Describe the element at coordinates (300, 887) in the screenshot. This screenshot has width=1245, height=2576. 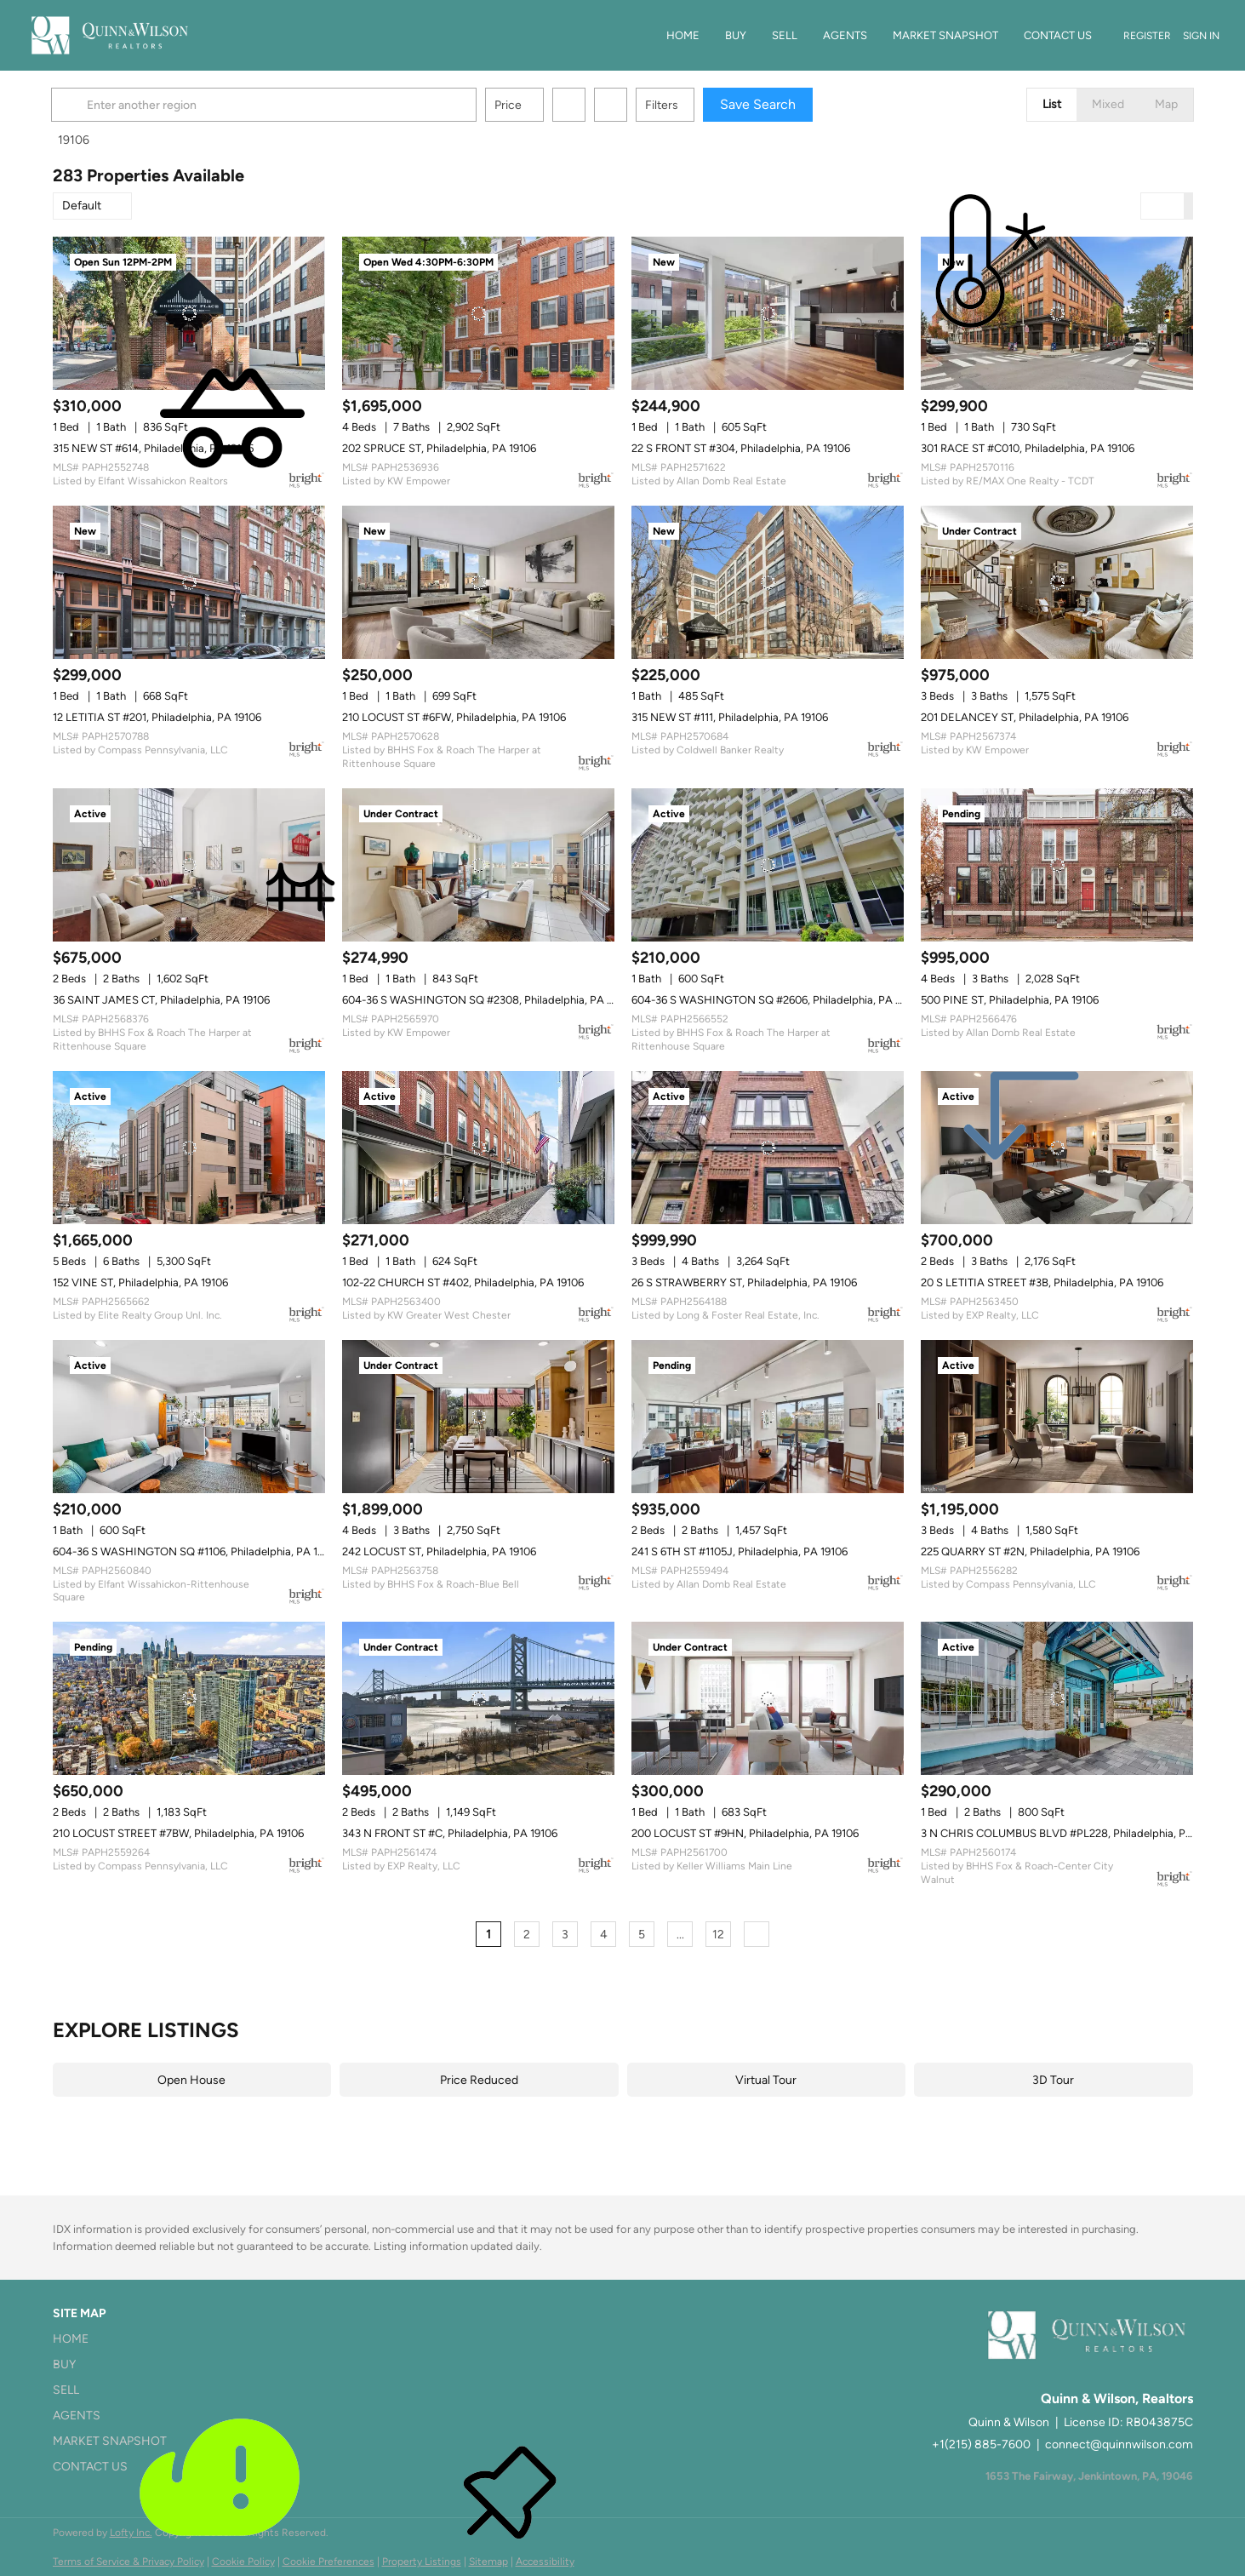
I see `navigate to bridges or overpasses on a map` at that location.